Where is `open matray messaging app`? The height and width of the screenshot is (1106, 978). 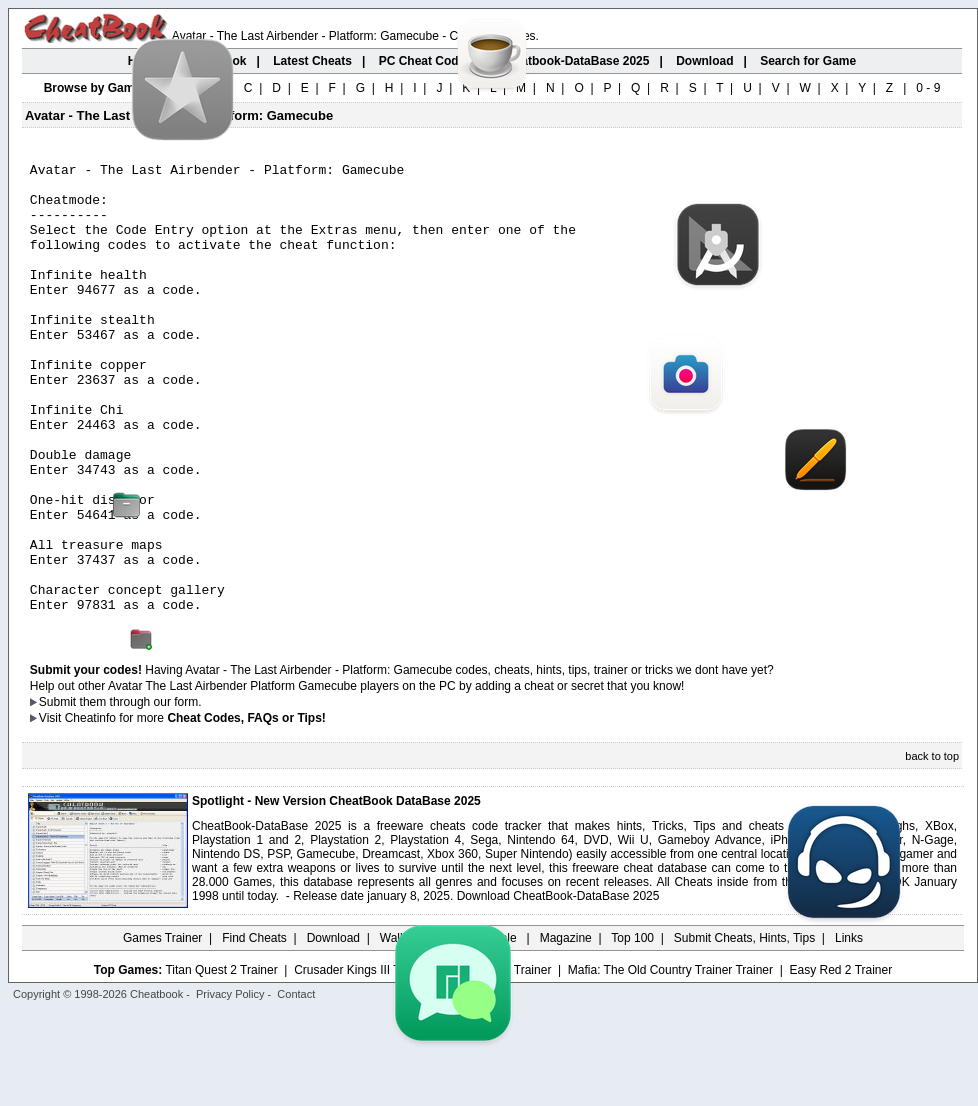
open matray messaging app is located at coordinates (453, 983).